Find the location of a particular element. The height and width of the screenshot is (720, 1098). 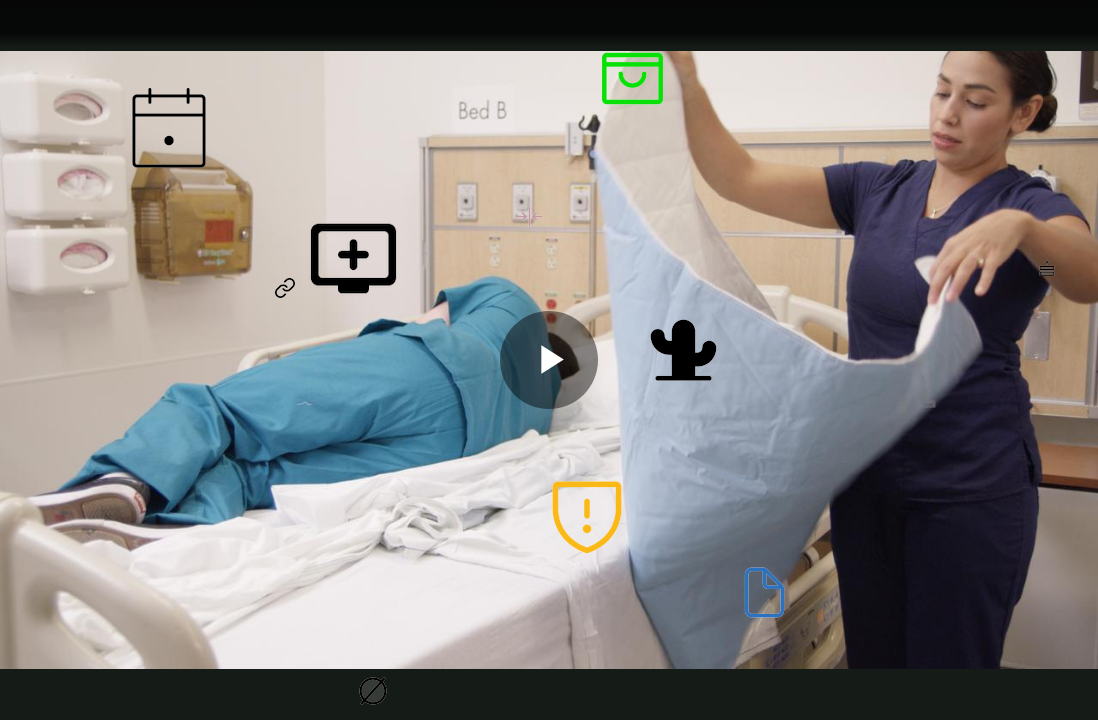

collapse or minimize horizontal content is located at coordinates (529, 216).